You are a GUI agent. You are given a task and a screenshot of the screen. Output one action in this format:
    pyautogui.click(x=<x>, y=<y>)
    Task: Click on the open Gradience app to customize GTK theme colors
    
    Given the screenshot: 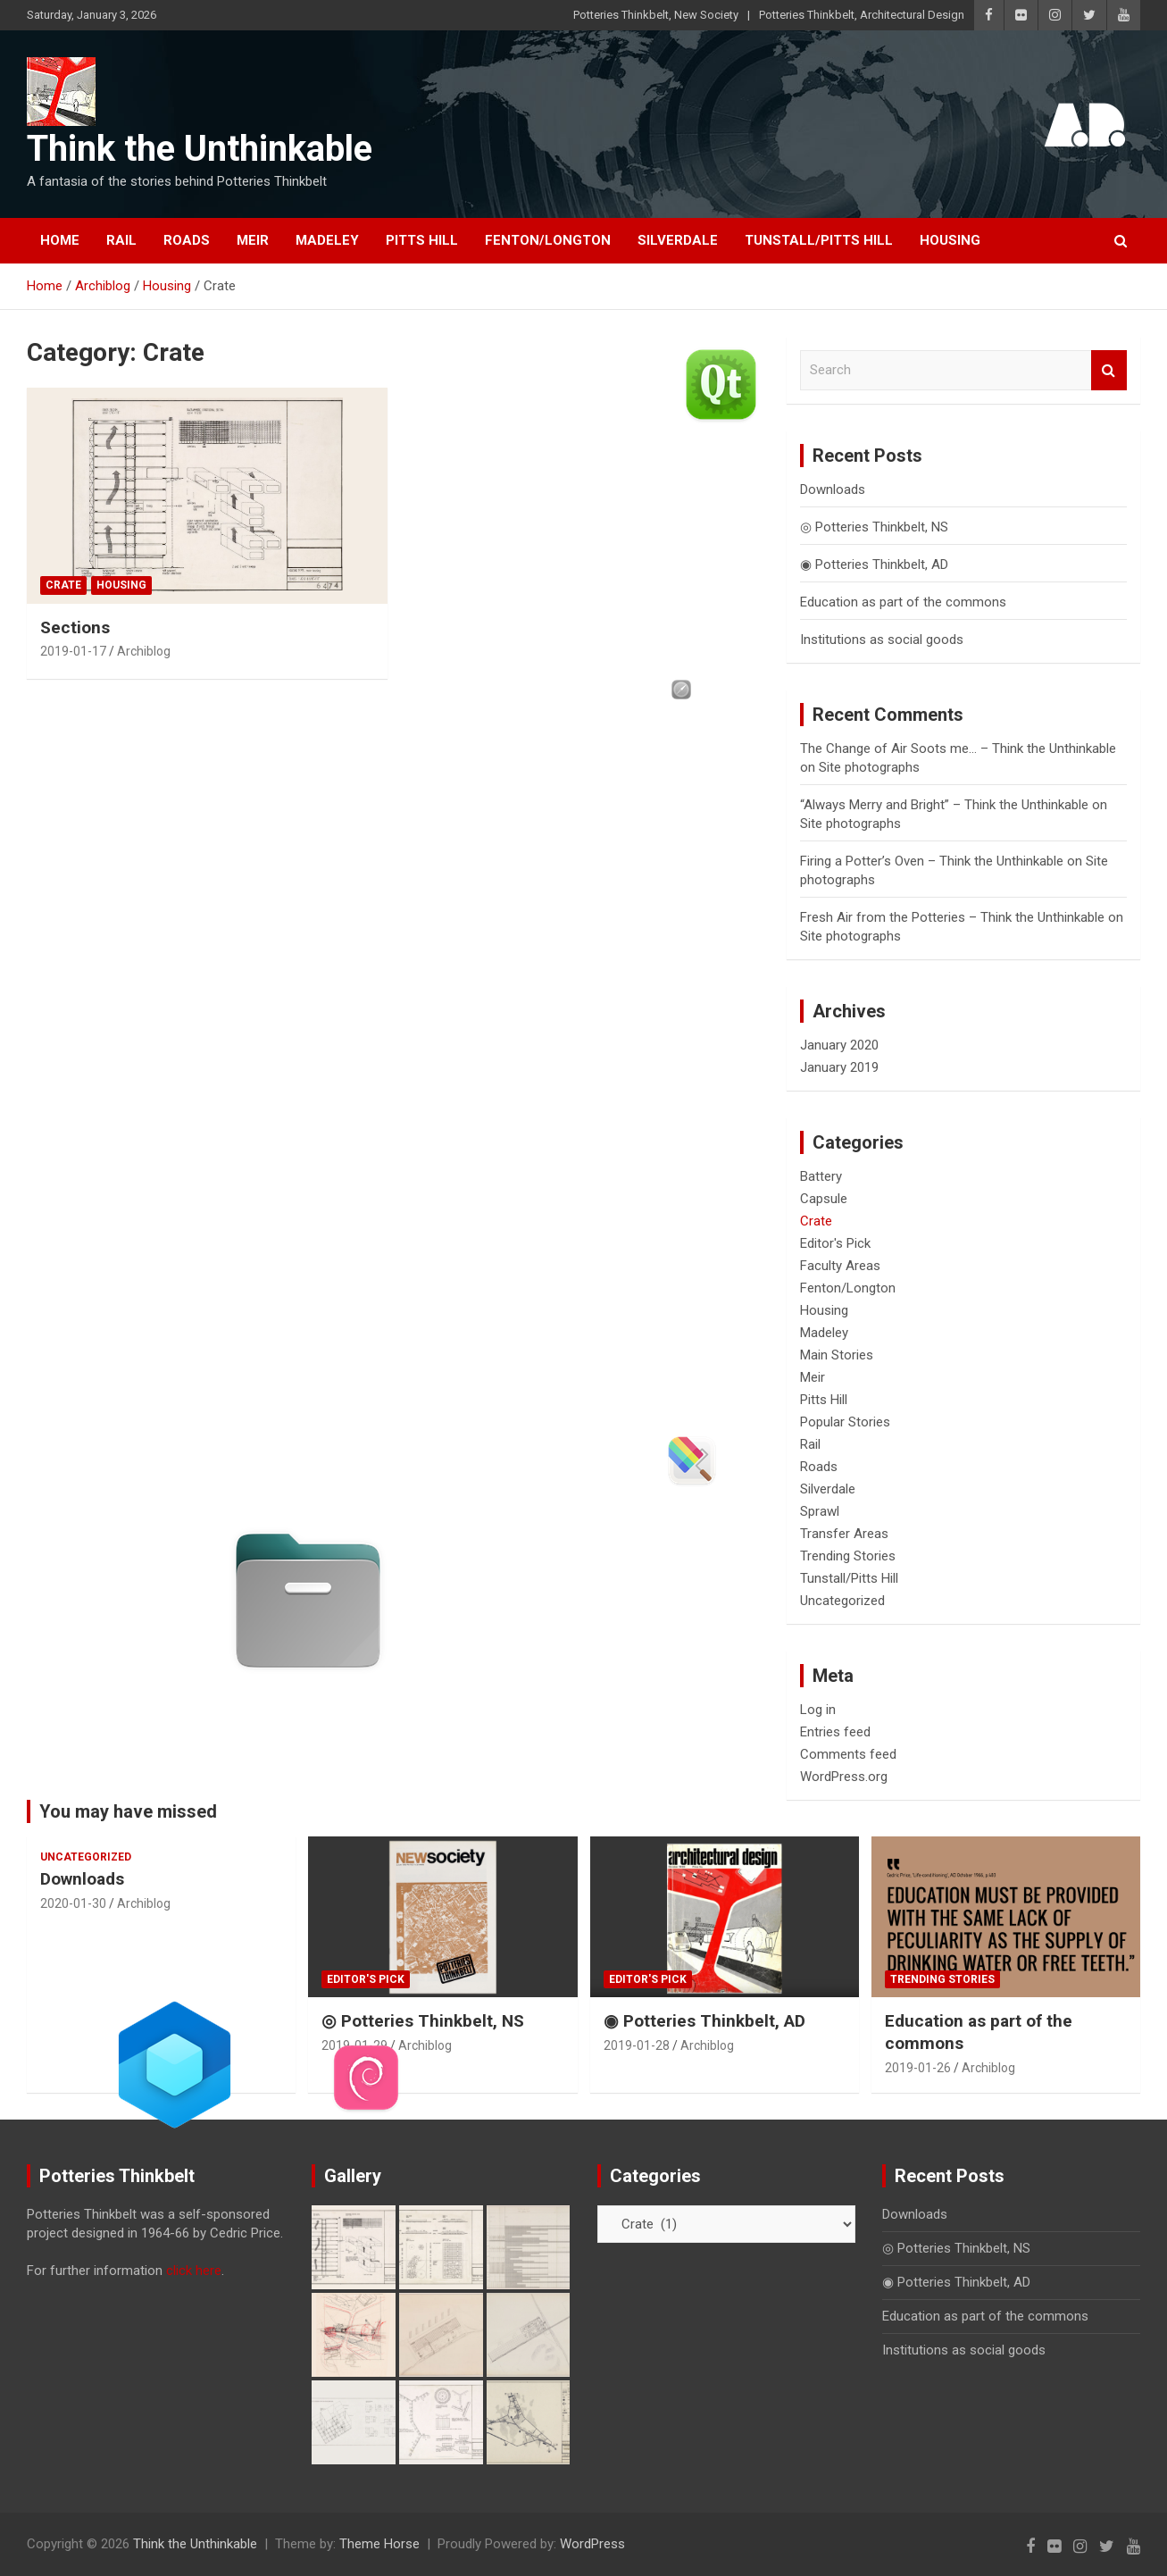 What is the action you would take?
    pyautogui.click(x=692, y=1460)
    